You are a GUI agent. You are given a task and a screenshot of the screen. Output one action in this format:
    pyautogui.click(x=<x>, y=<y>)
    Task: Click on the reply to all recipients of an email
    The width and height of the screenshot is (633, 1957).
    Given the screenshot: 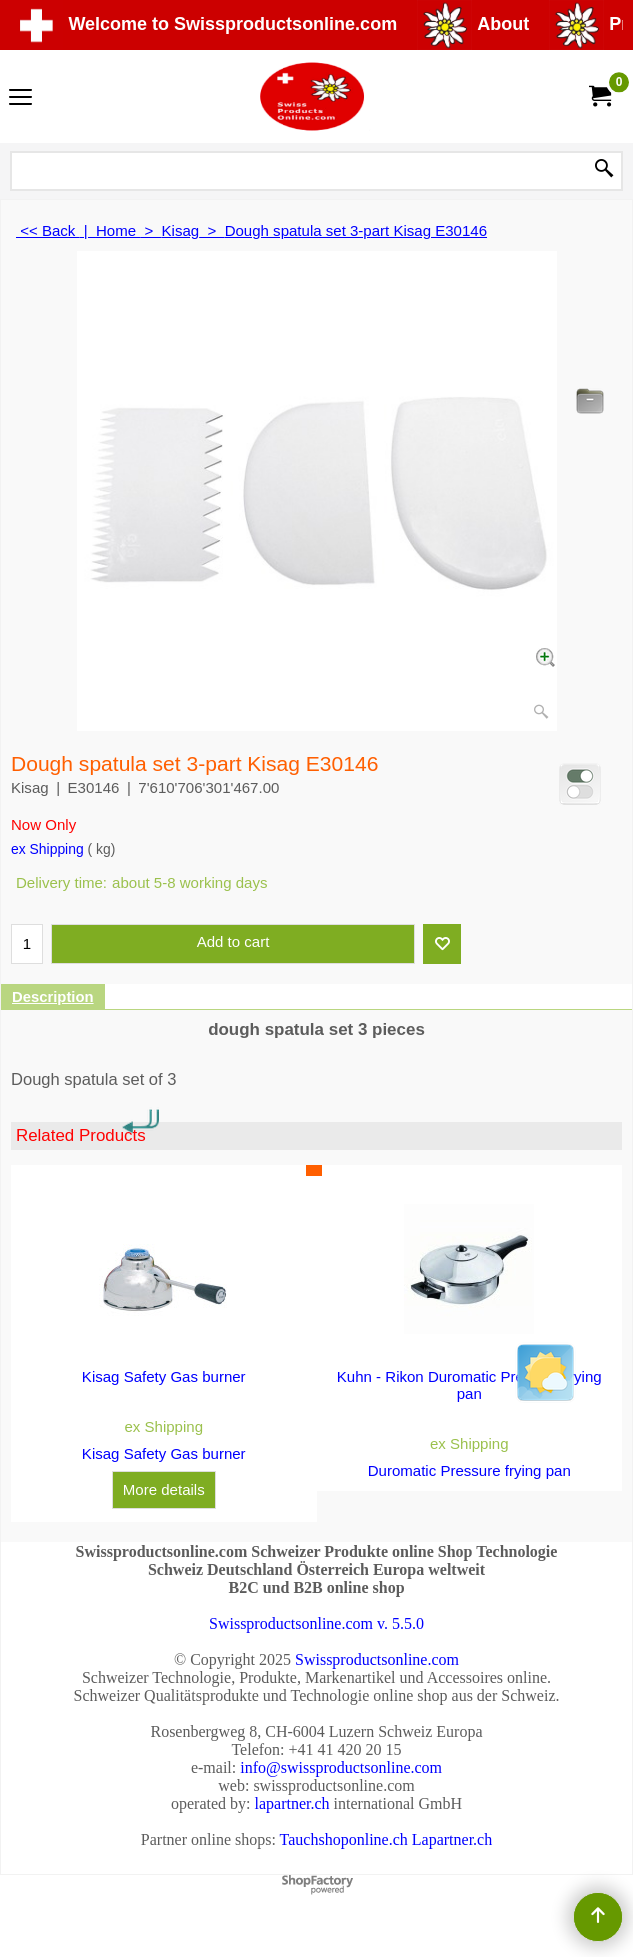 What is the action you would take?
    pyautogui.click(x=140, y=1119)
    